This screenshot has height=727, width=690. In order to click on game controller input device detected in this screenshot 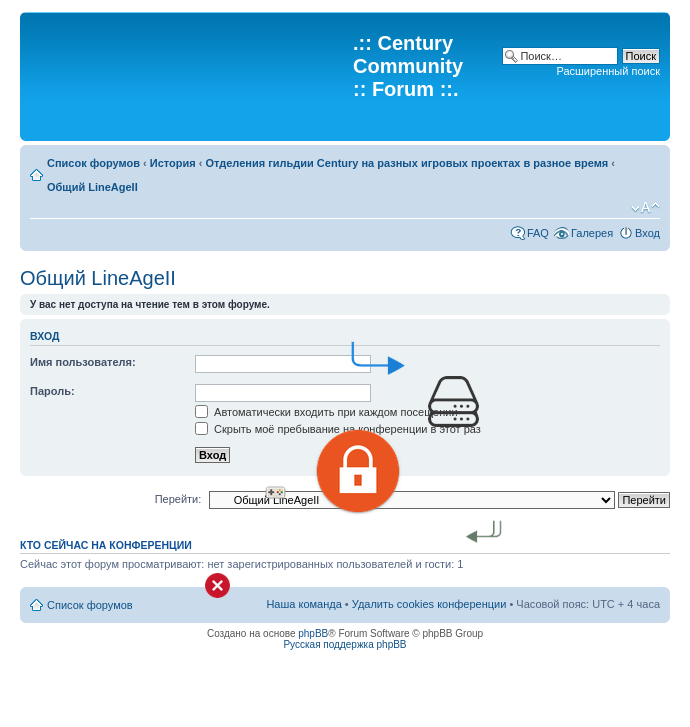, I will do `click(275, 492)`.